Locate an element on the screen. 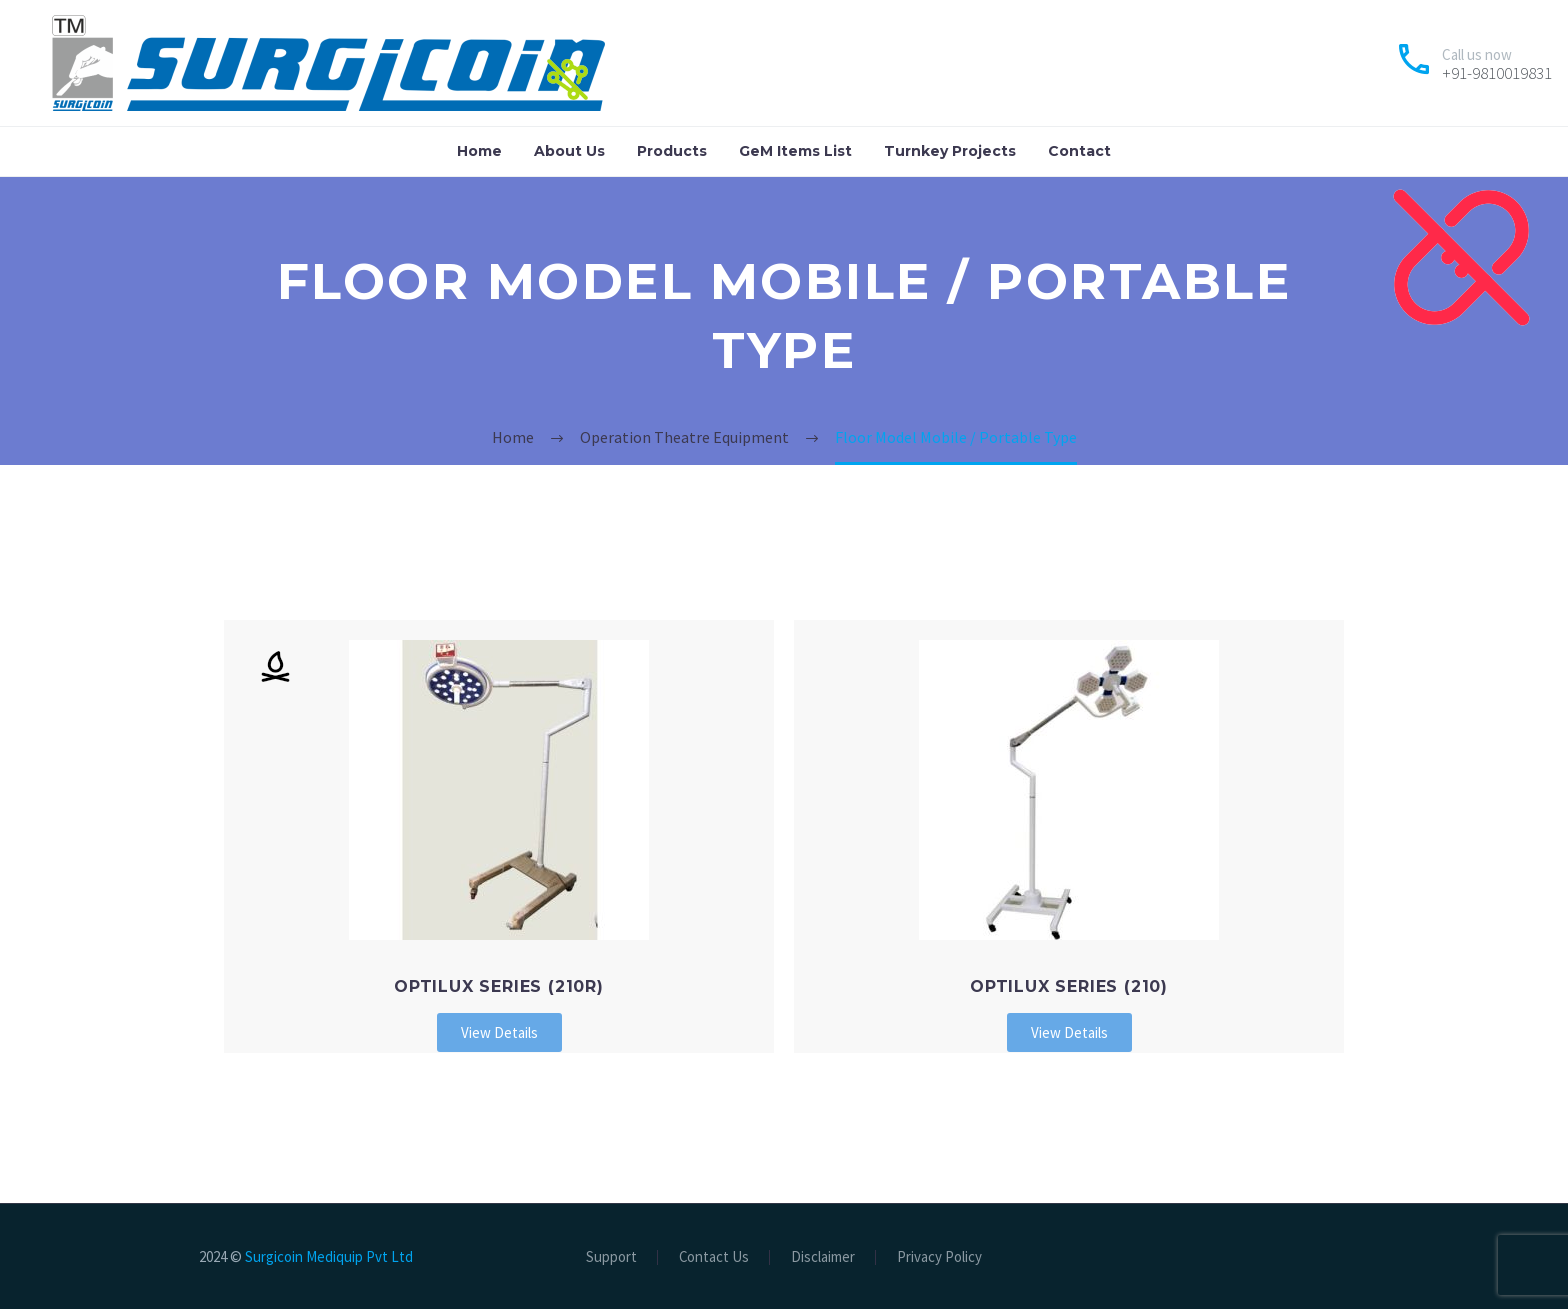  disable polygon drawing tool is located at coordinates (567, 79).